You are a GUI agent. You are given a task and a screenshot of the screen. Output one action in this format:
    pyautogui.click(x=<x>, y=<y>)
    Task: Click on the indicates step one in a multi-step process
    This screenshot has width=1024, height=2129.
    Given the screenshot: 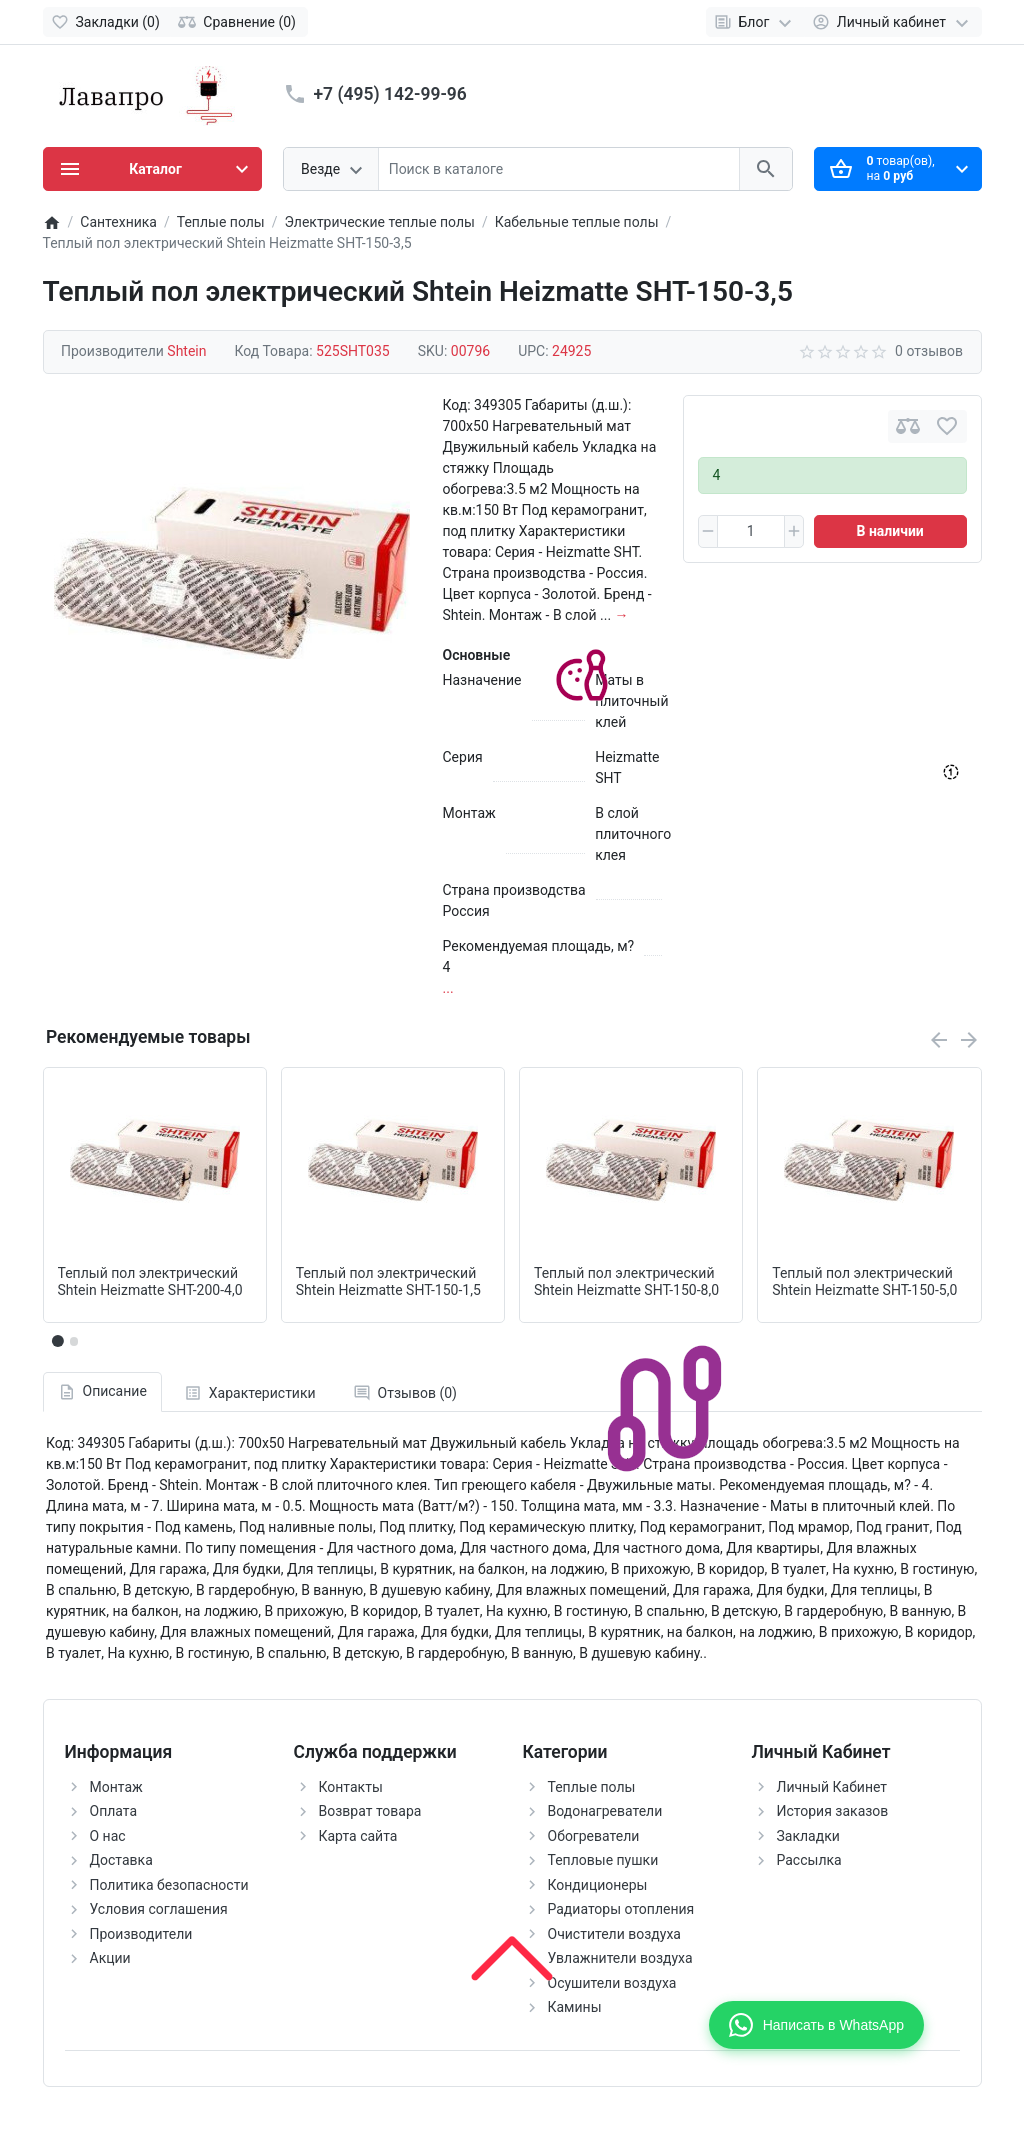 What is the action you would take?
    pyautogui.click(x=951, y=772)
    